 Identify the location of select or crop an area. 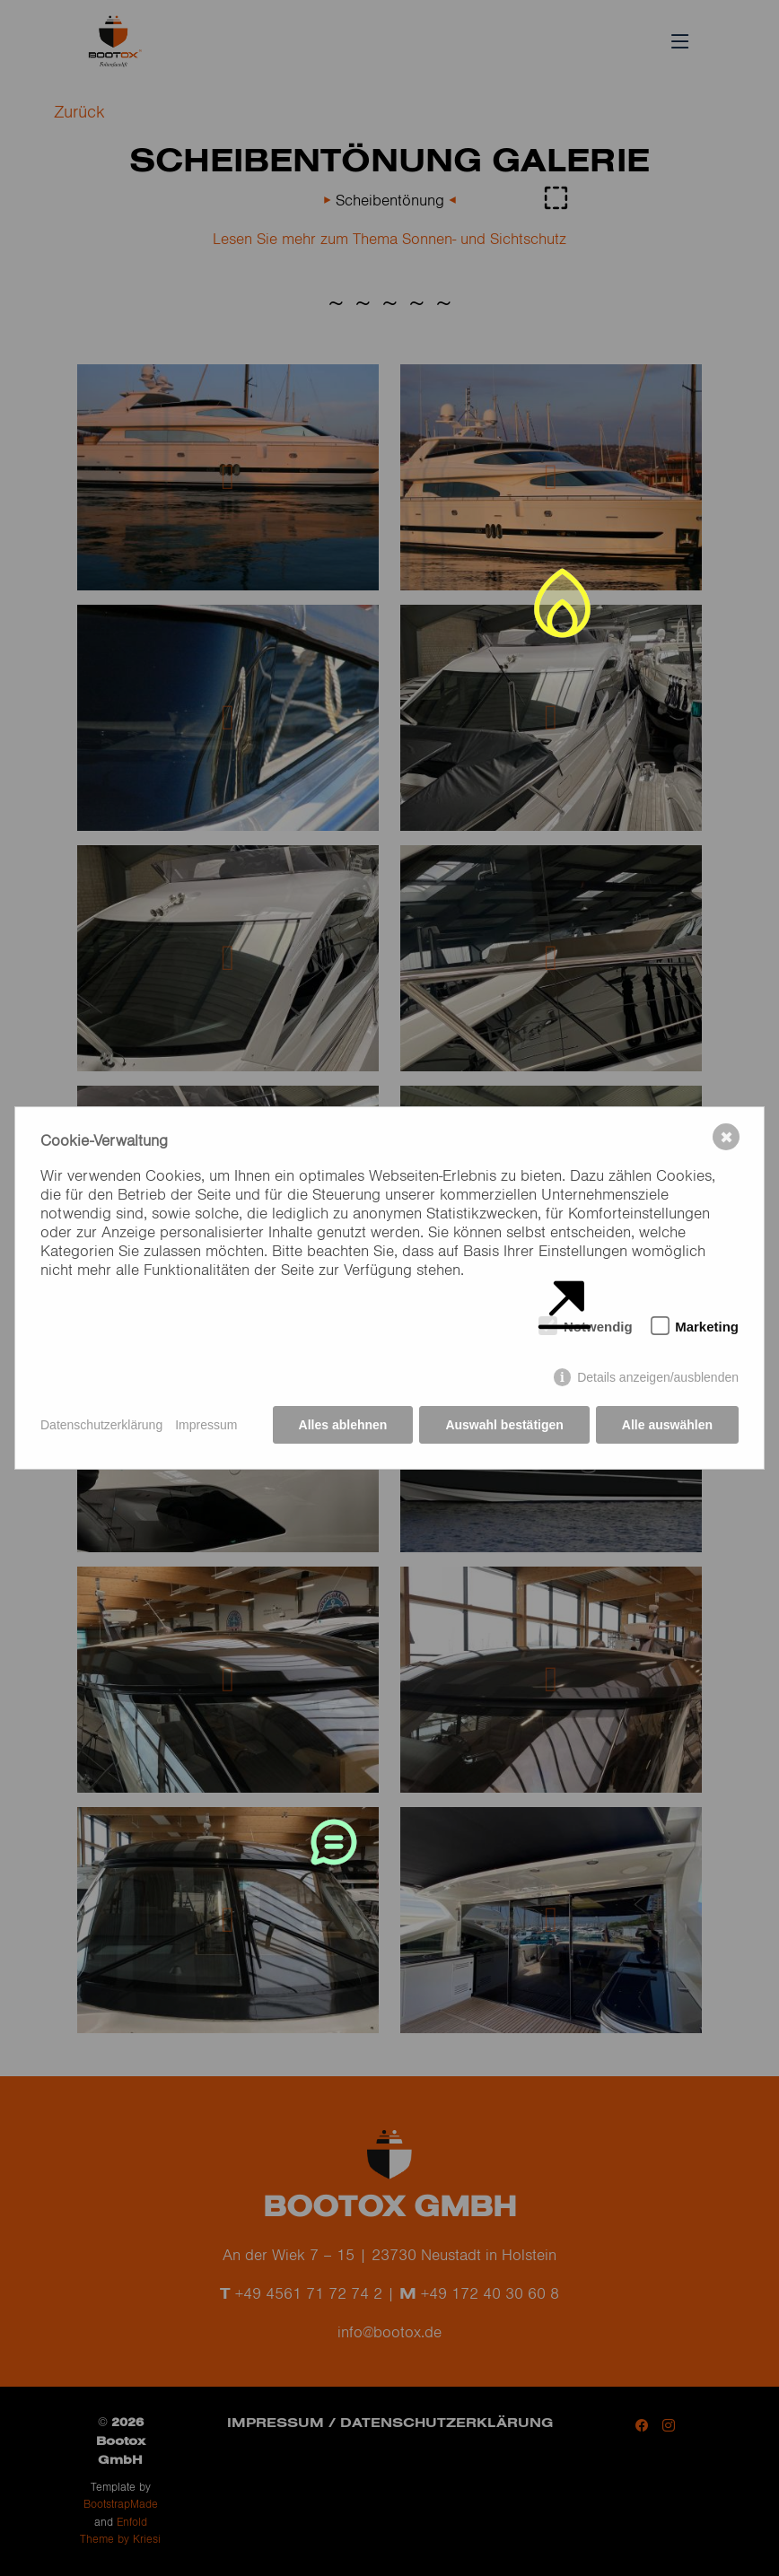
(556, 197).